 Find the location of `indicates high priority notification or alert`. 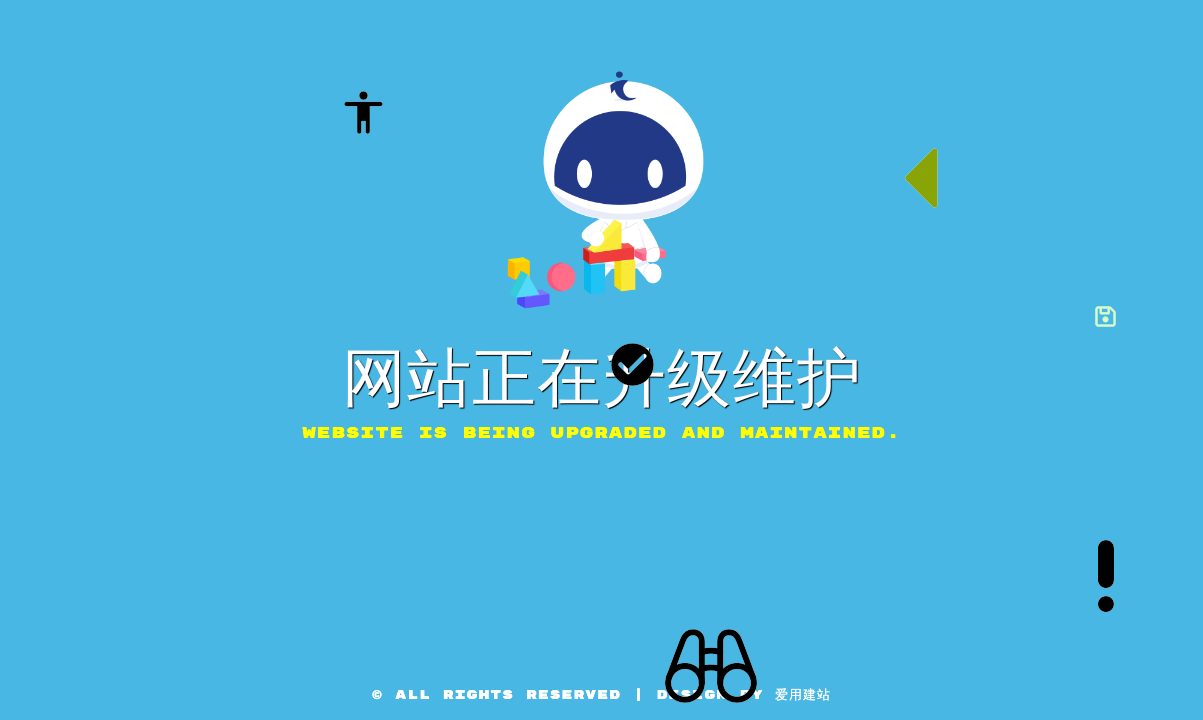

indicates high priority notification or alert is located at coordinates (1106, 576).